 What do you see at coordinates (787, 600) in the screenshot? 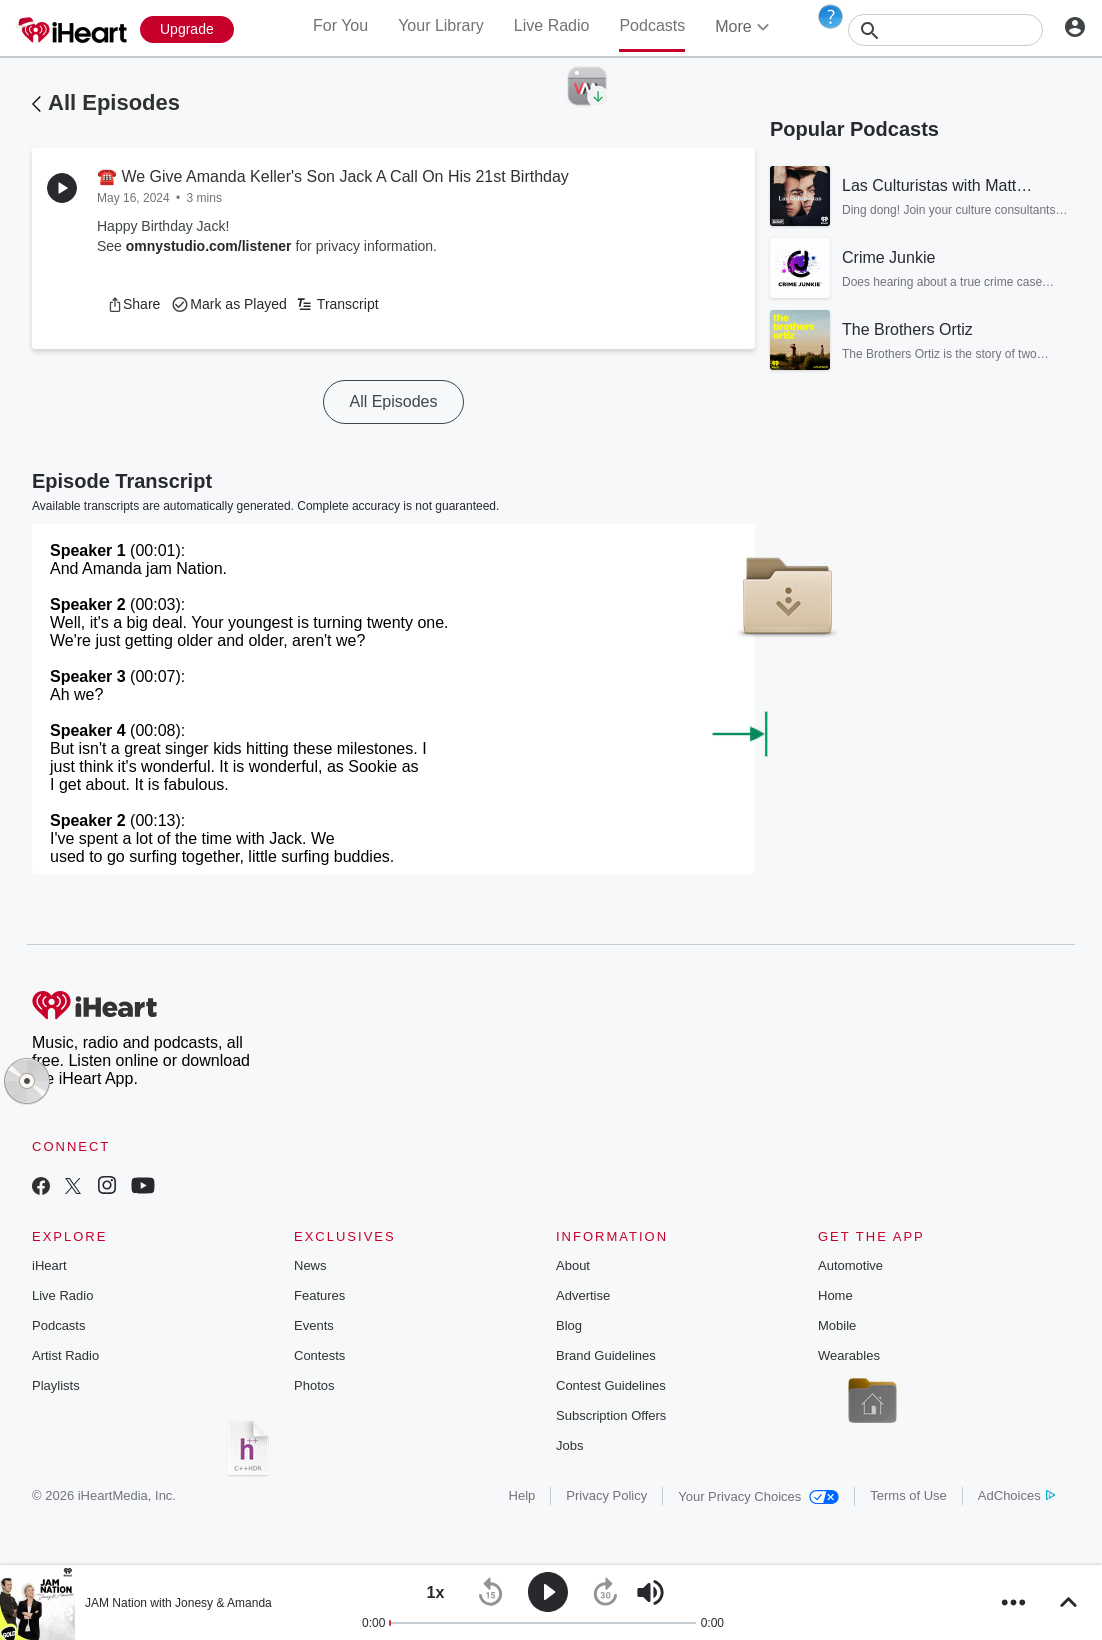
I see `access your downloads folder` at bounding box center [787, 600].